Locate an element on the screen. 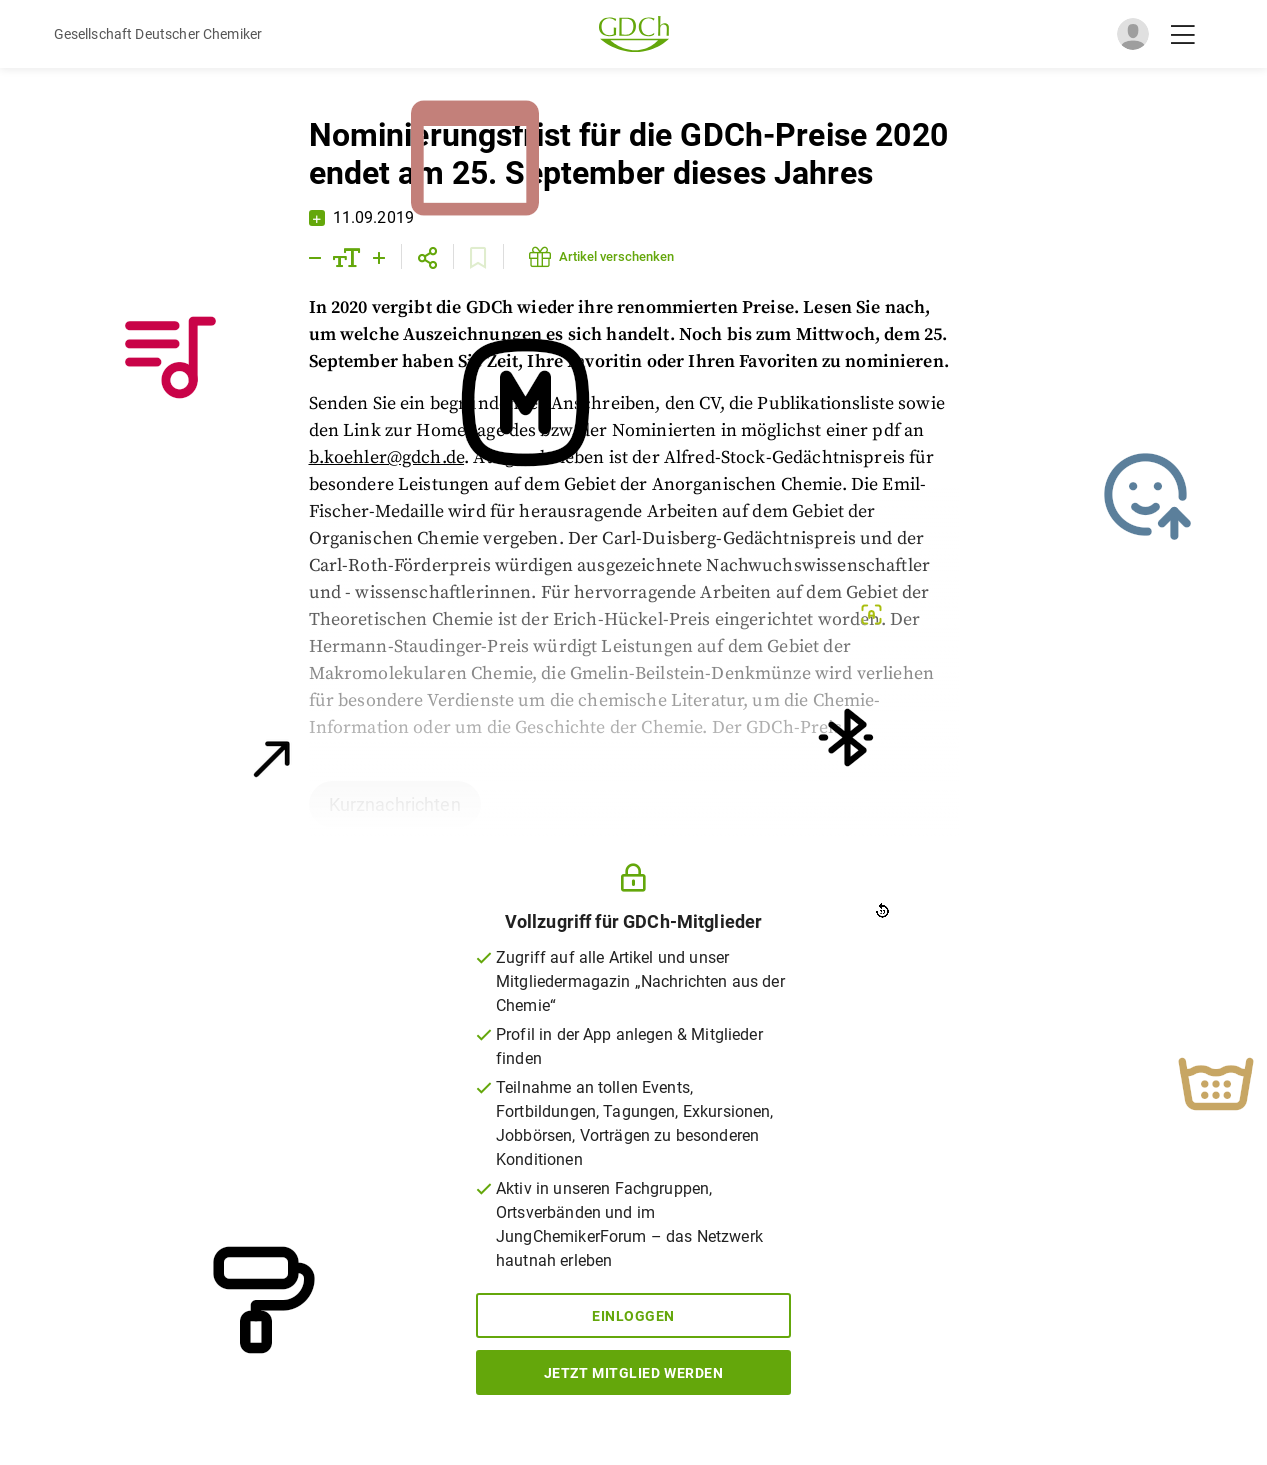 The height and width of the screenshot is (1465, 1267). wash at high temperature (6 dots) laundry care symbol is located at coordinates (1216, 1084).